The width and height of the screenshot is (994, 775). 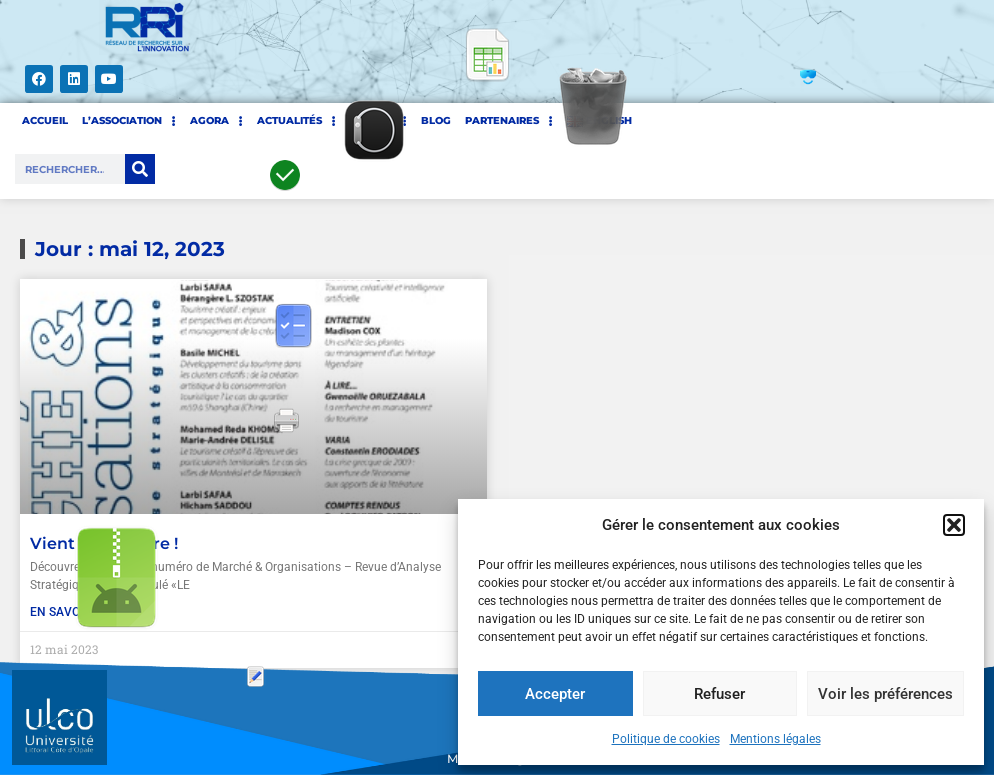 What do you see at coordinates (808, 77) in the screenshot?
I see `open mixed reality portal app` at bounding box center [808, 77].